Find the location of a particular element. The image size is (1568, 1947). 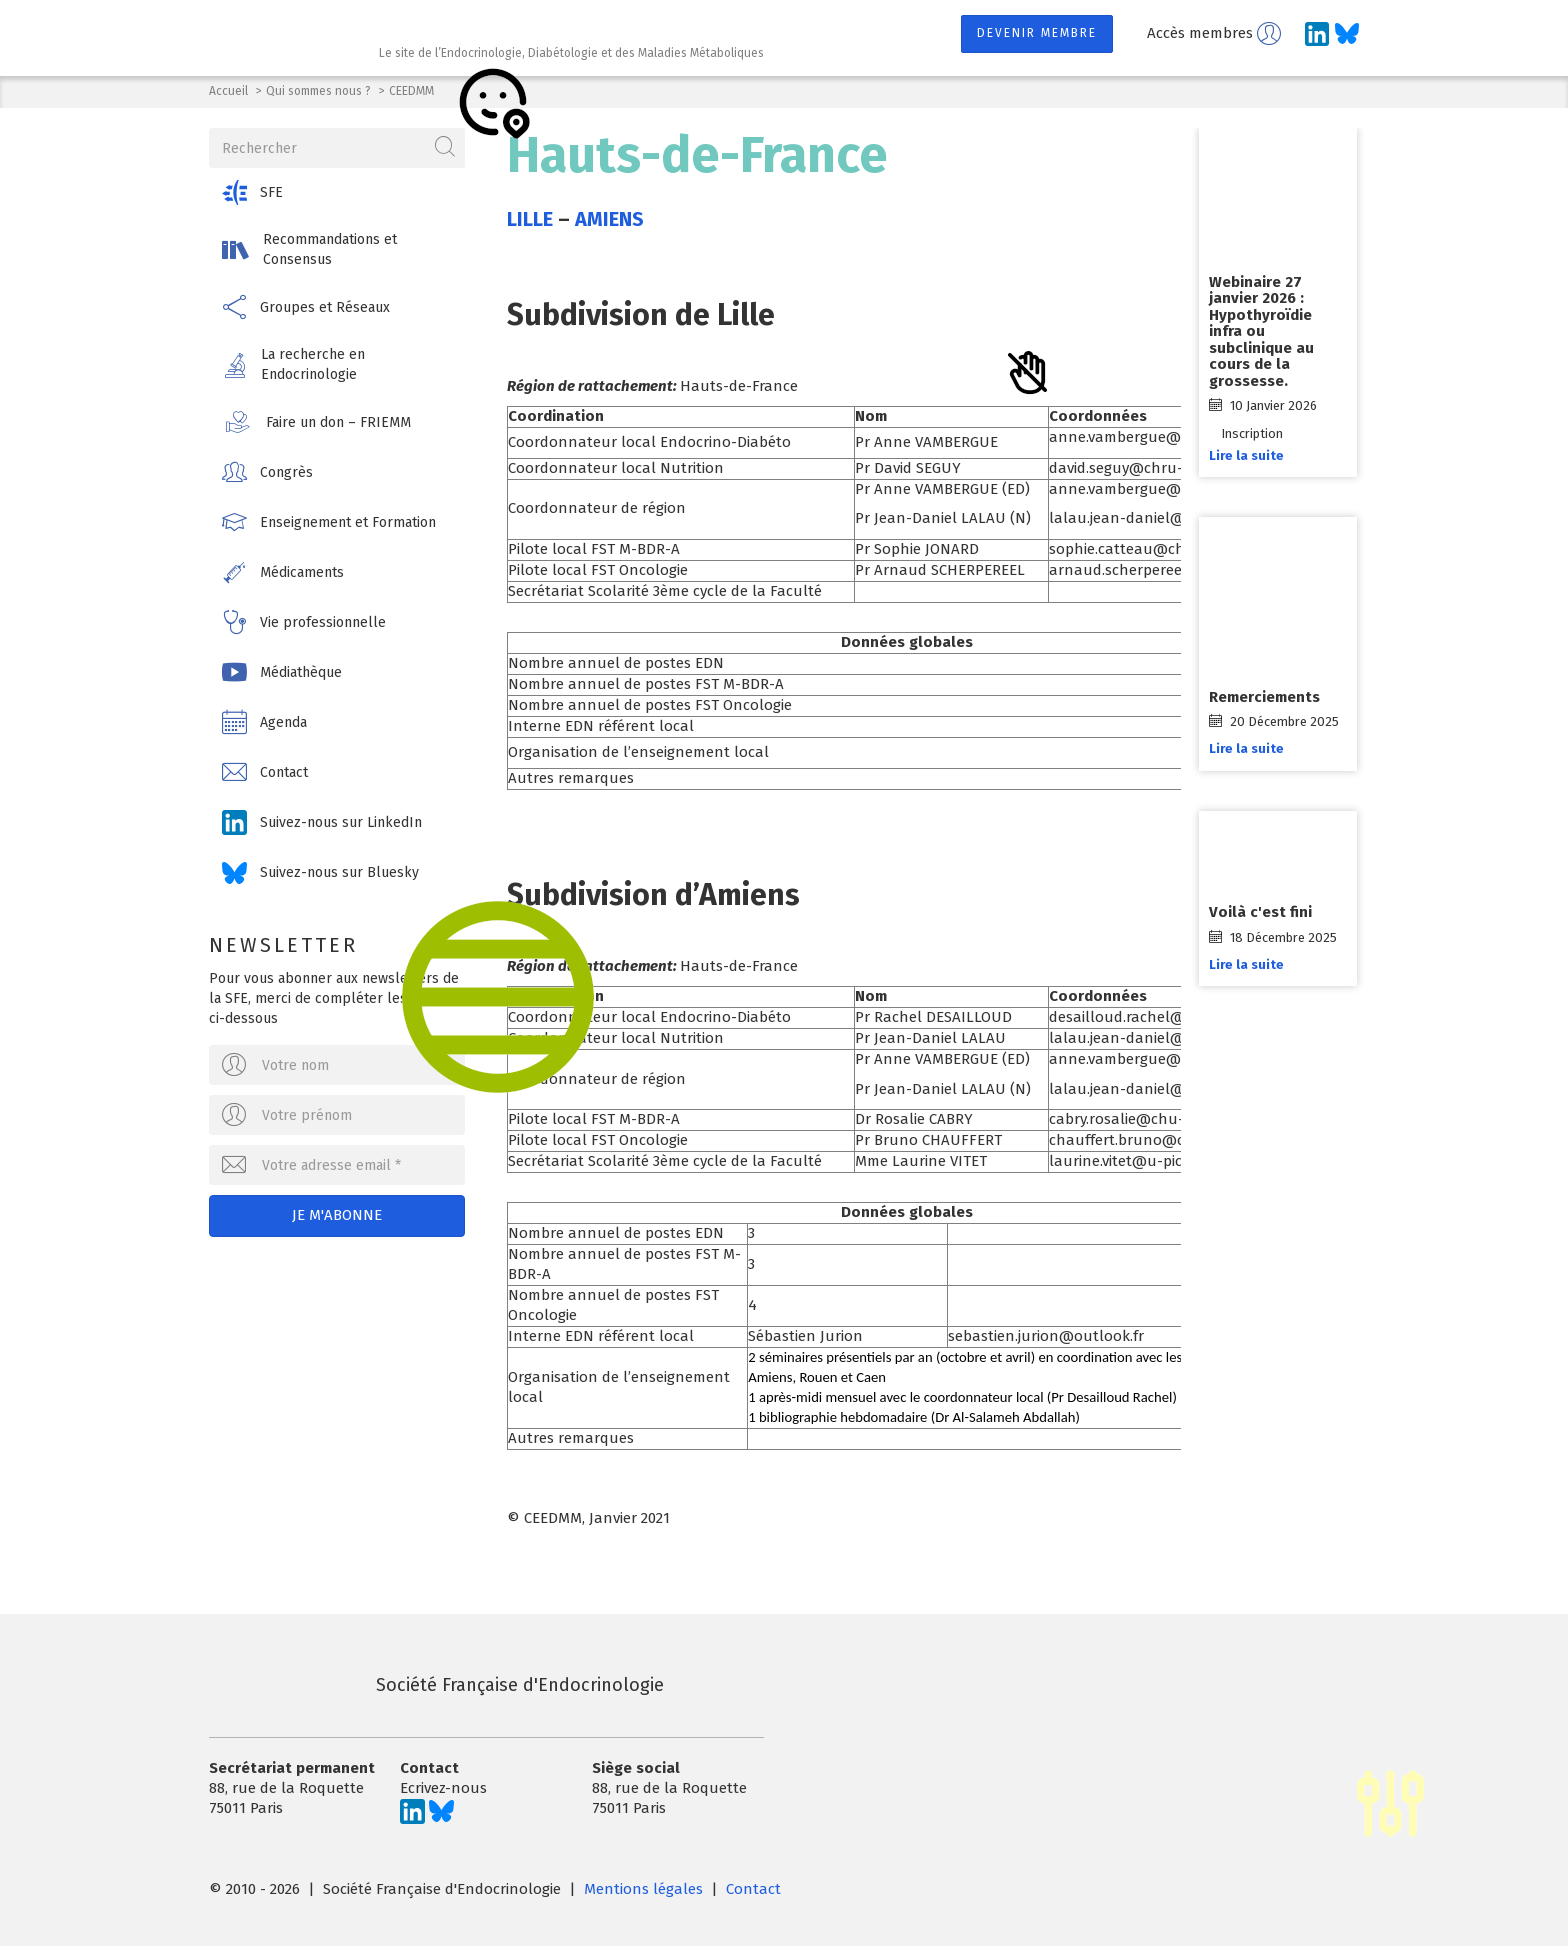

view candlestick chart for stock or crypto data is located at coordinates (1390, 1803).